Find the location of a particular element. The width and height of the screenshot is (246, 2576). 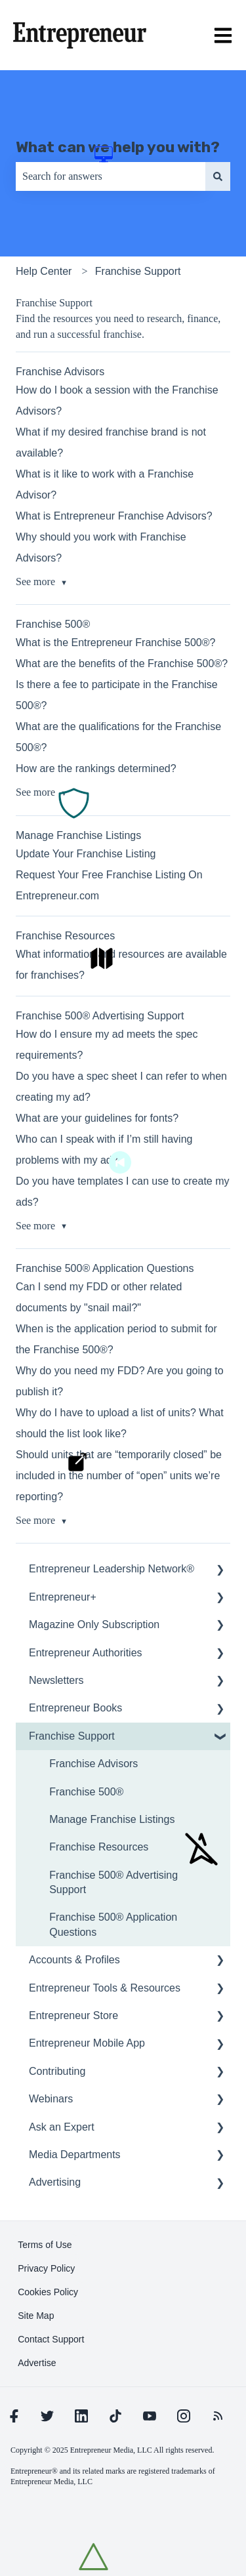

access security settings is located at coordinates (73, 803).